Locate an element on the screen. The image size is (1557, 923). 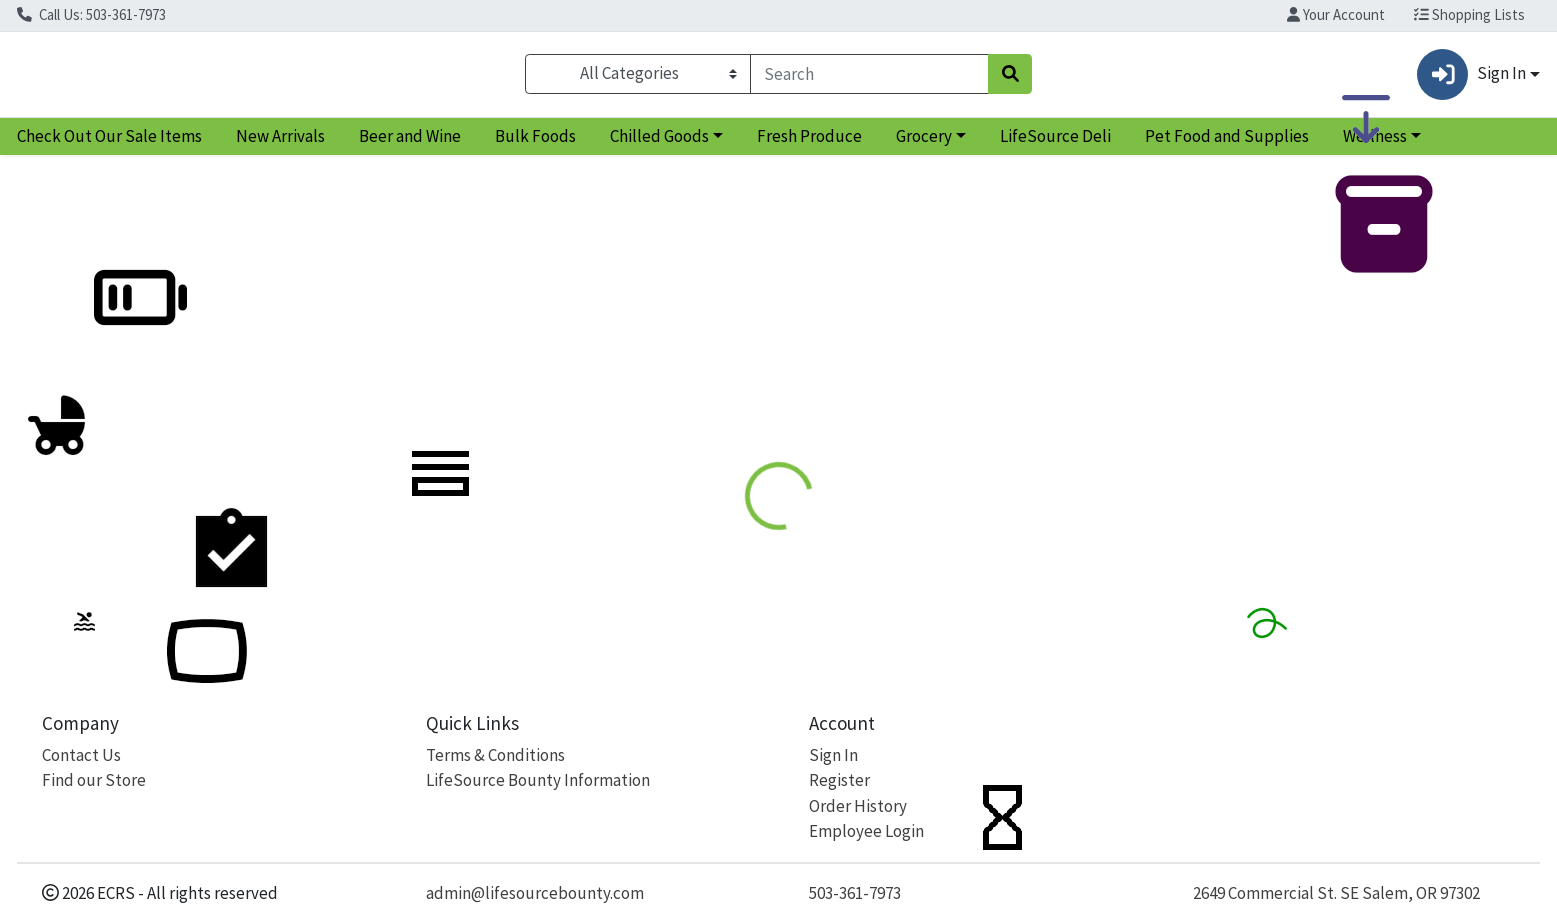
indicates a process is loading or in progress is located at coordinates (1002, 817).